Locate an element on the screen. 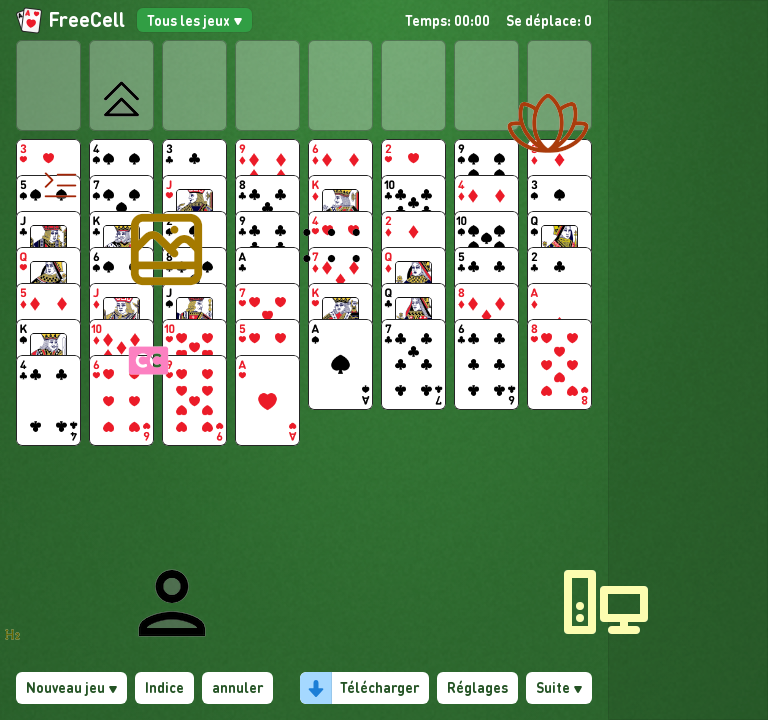  view instant photos or polaroid-style images is located at coordinates (166, 249).